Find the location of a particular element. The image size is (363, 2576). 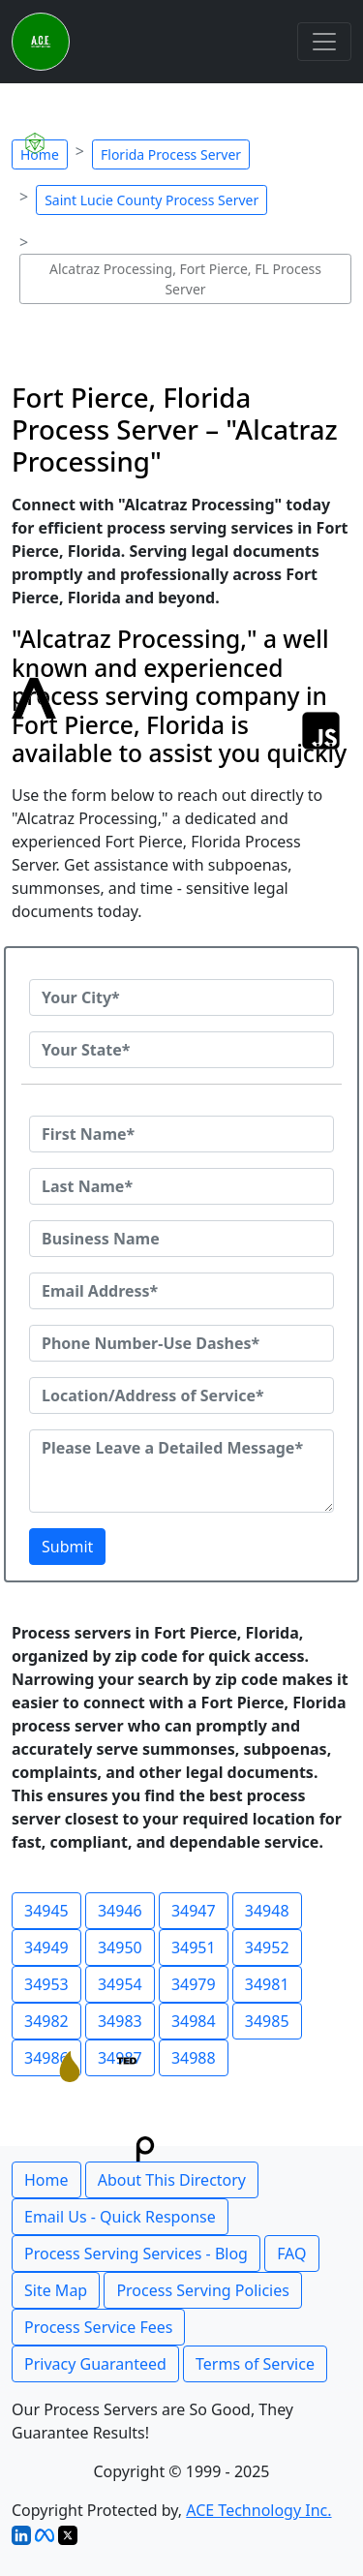

open the picsart app is located at coordinates (145, 2149).